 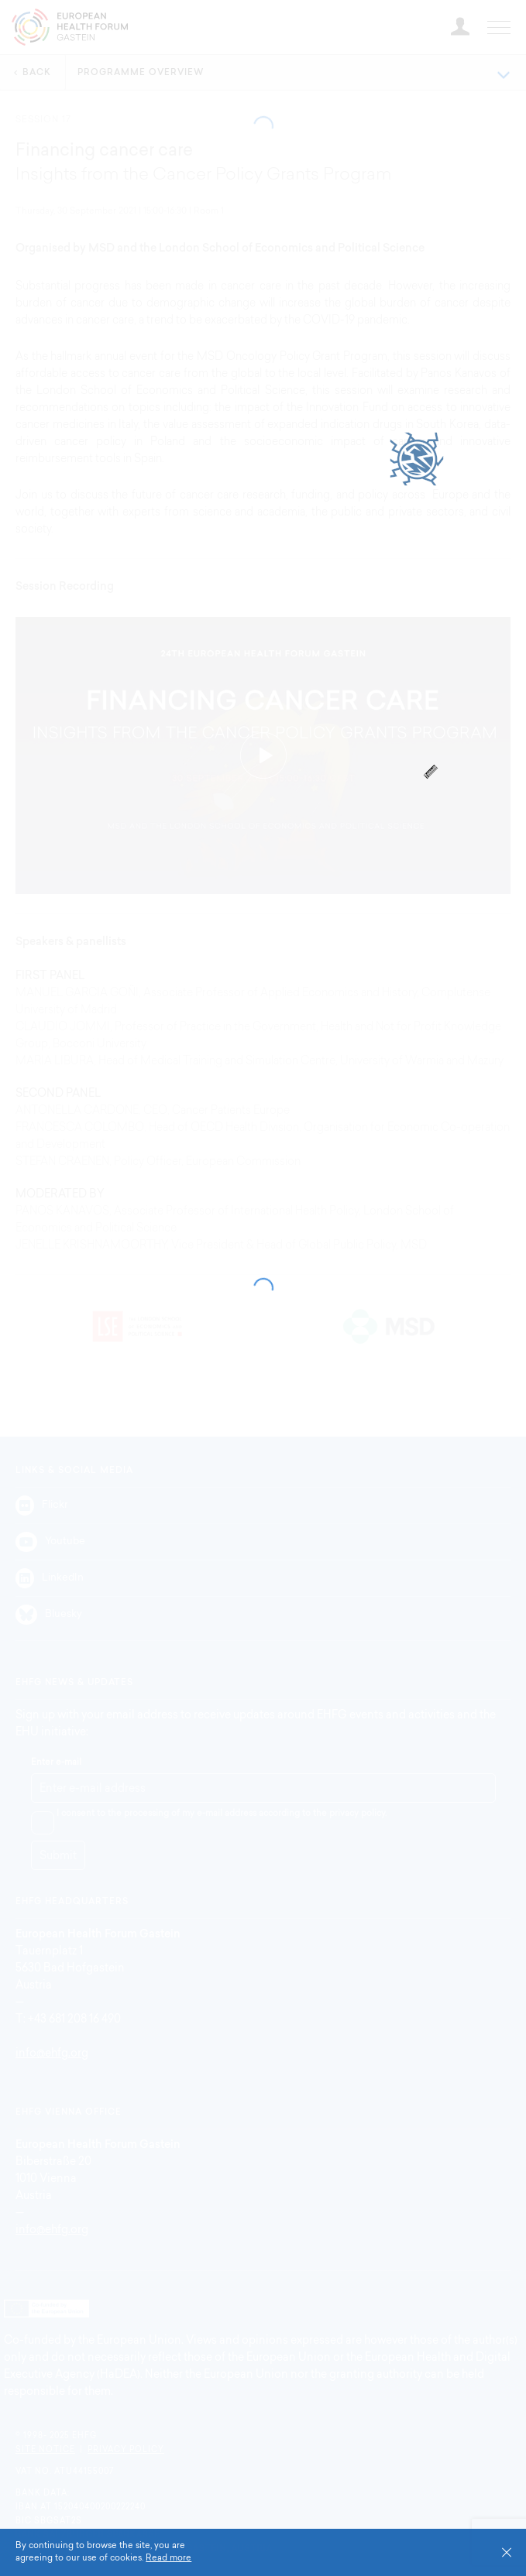 What do you see at coordinates (417, 459) in the screenshot?
I see `indicates an unstable or volatile item in inventory` at bounding box center [417, 459].